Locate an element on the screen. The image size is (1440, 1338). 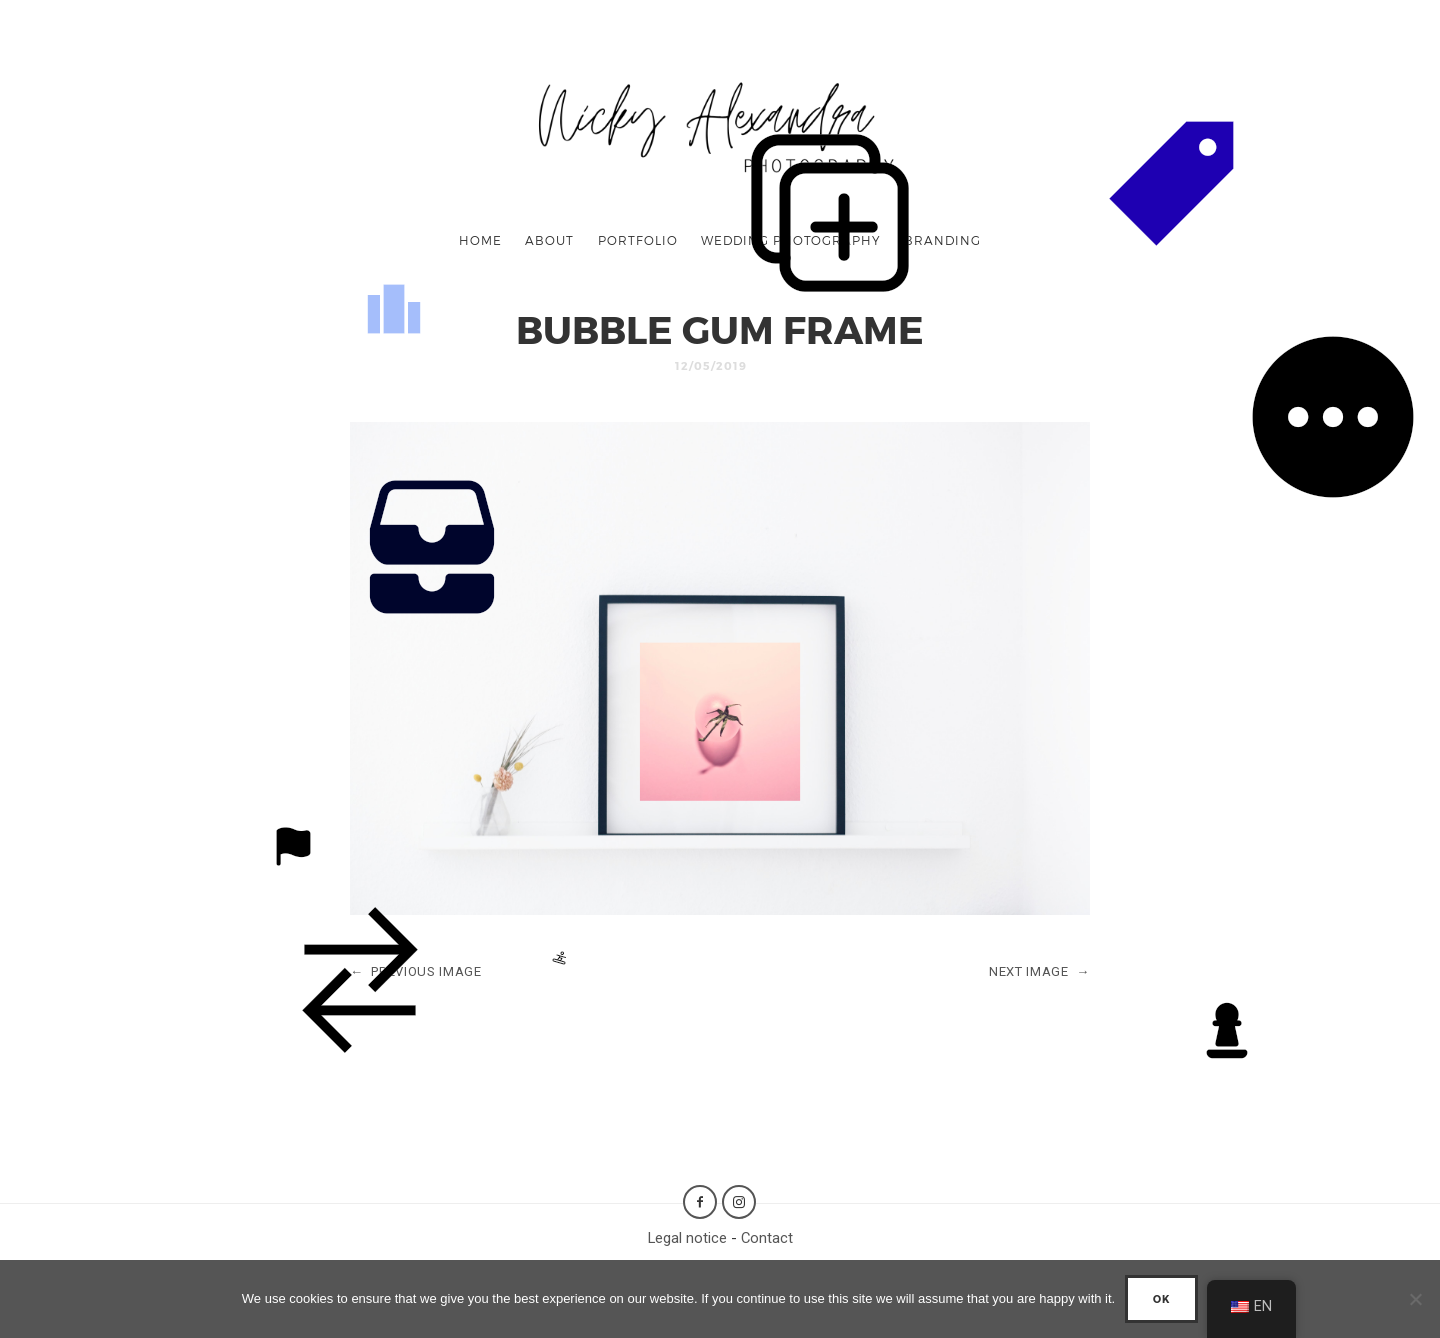
access snowboarding or winter sports content is located at coordinates (560, 958).